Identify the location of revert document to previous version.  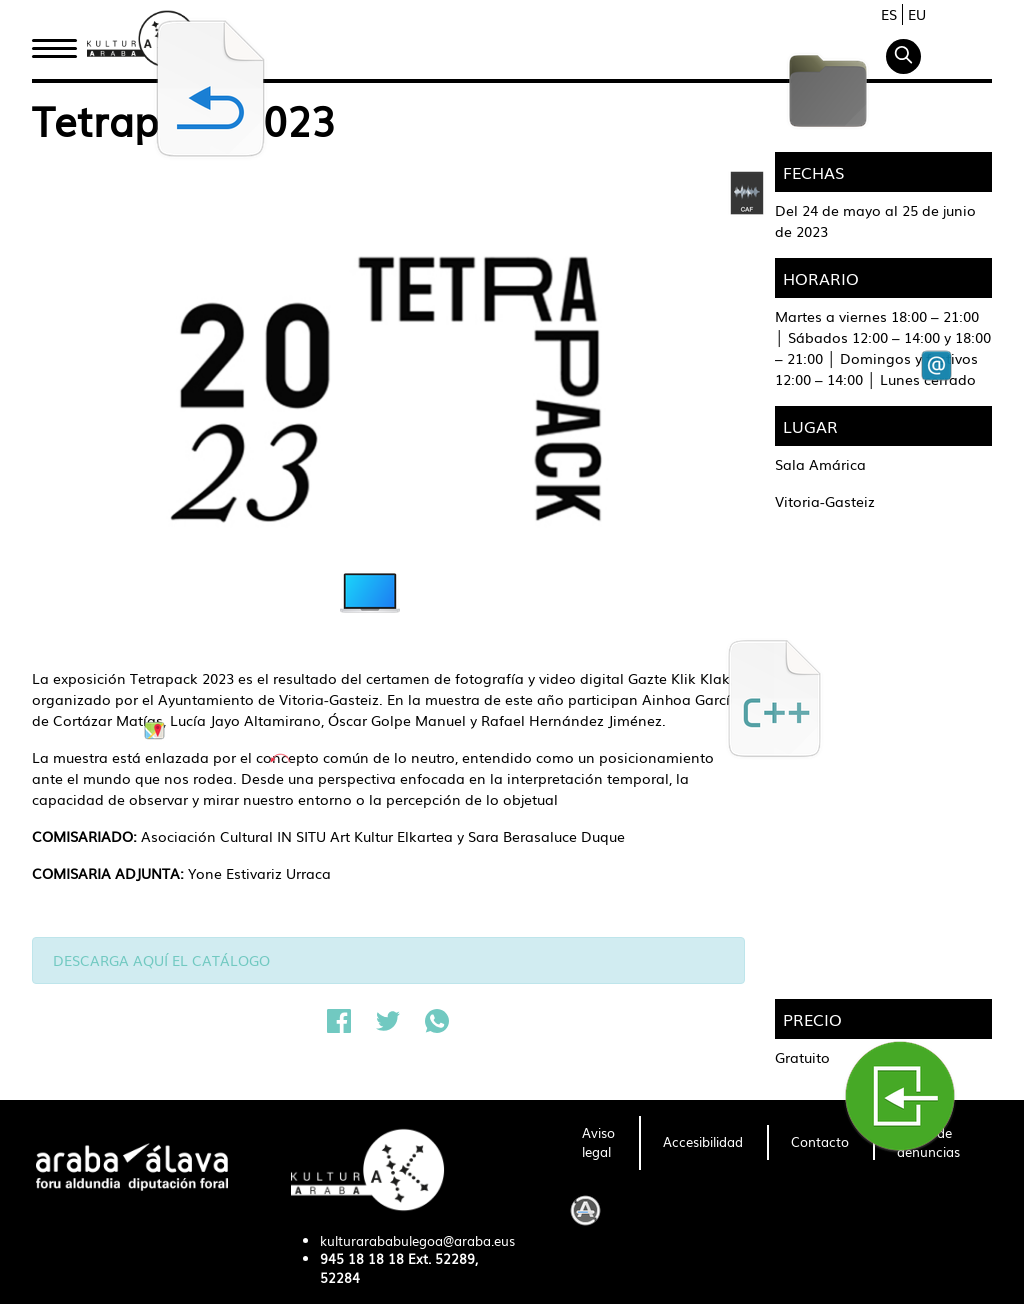
(210, 88).